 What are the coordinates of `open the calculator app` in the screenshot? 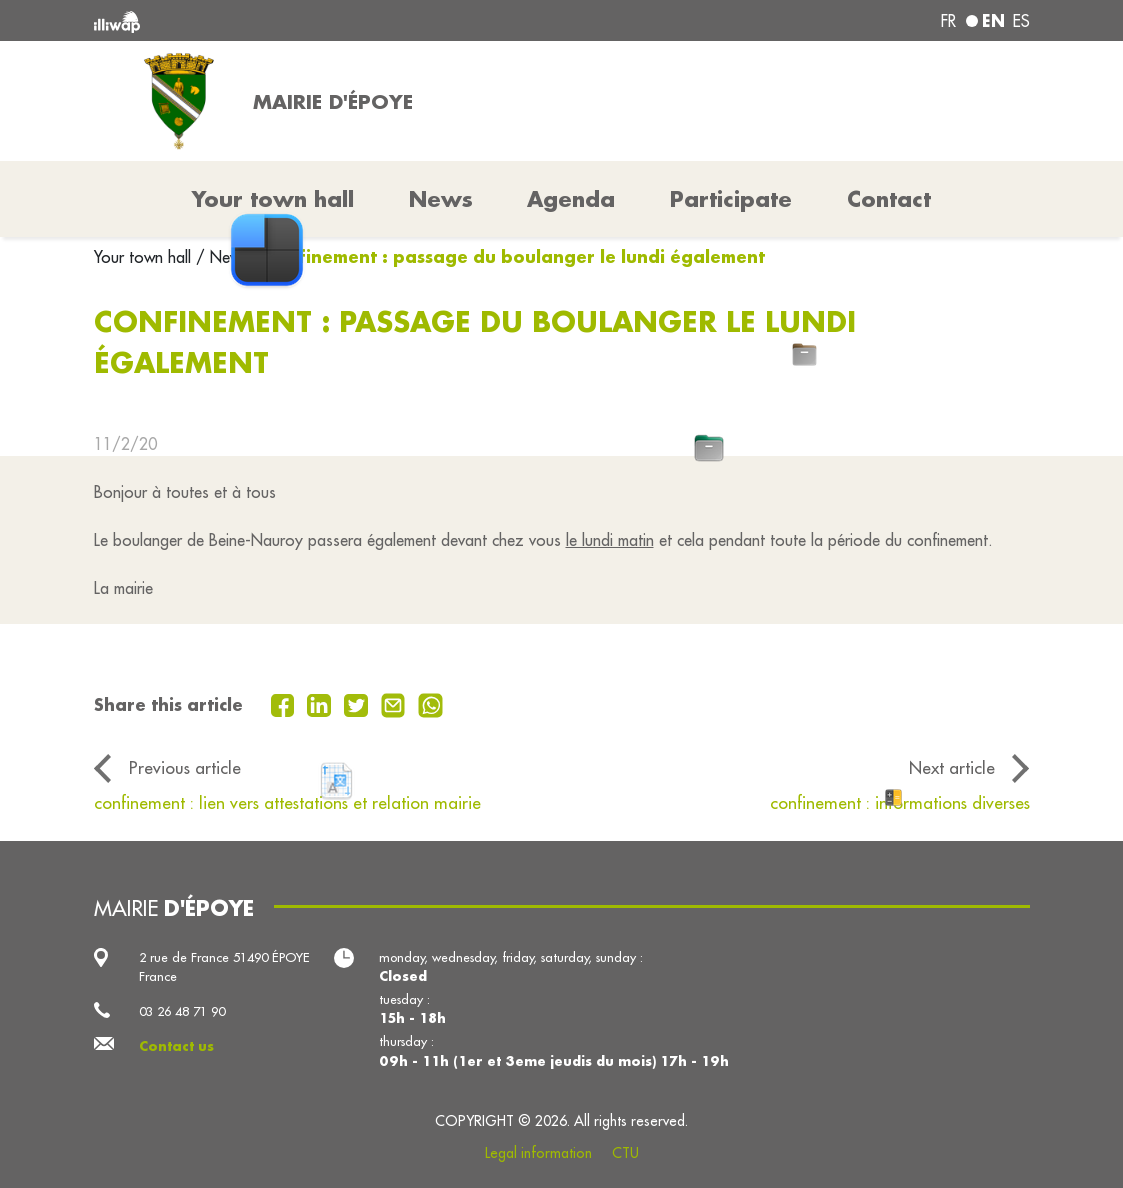 It's located at (893, 797).